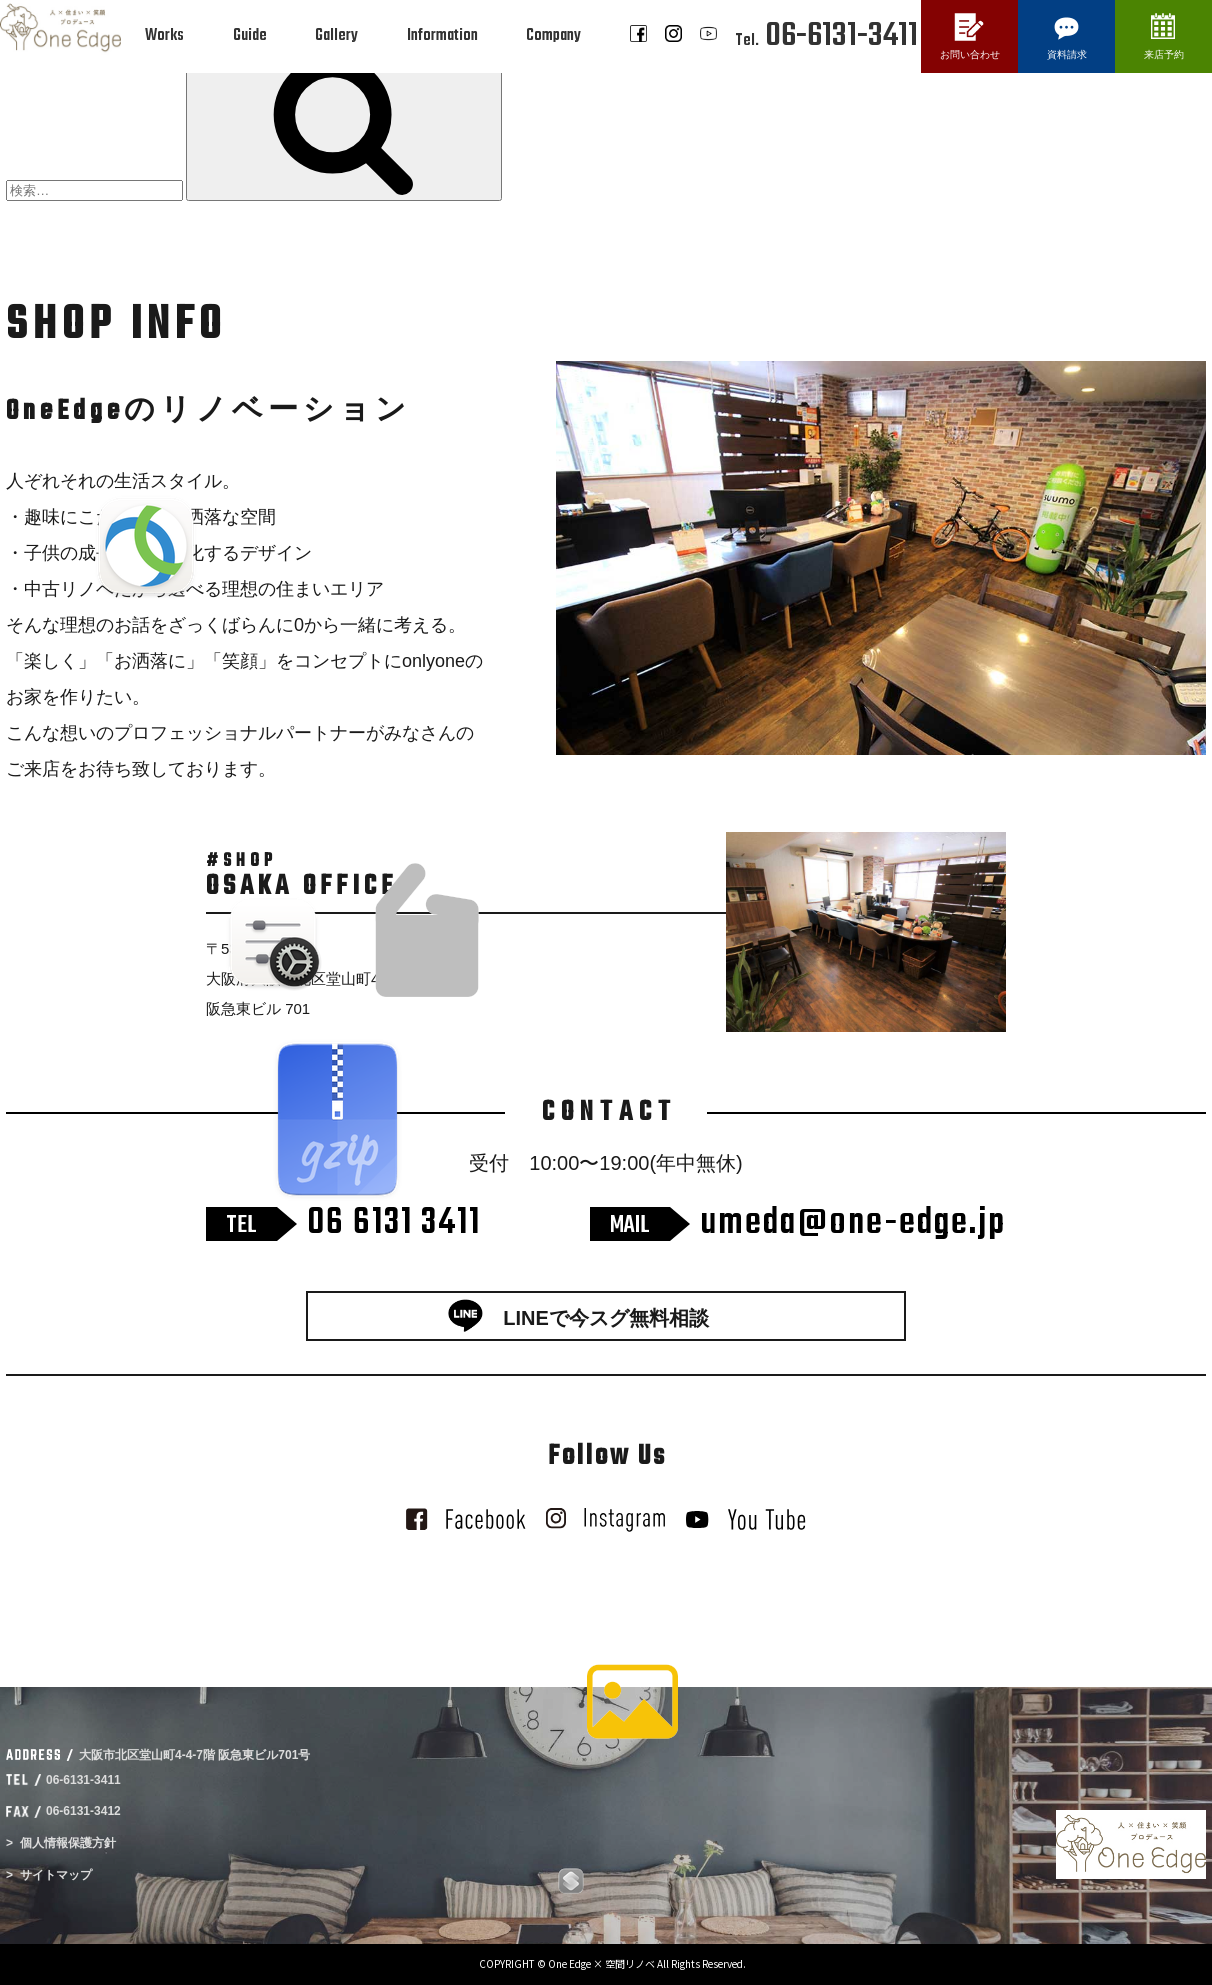  I want to click on open cisco anyconnect vpn client, so click(146, 546).